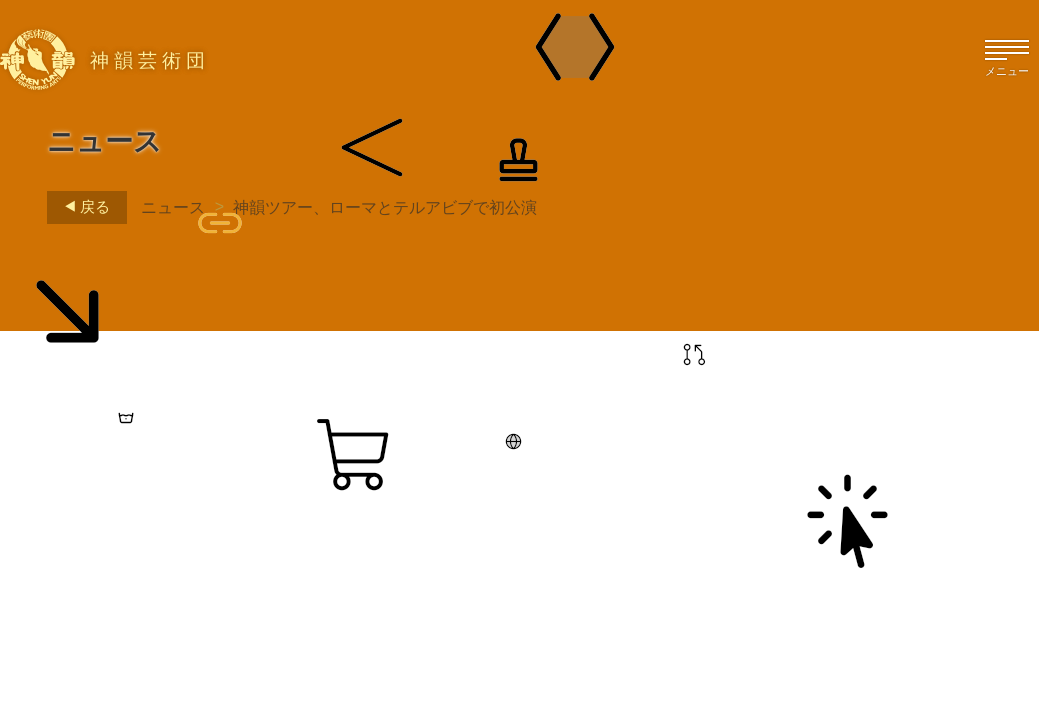 The height and width of the screenshot is (720, 1039). Describe the element at coordinates (575, 47) in the screenshot. I see `view or edit source code` at that location.